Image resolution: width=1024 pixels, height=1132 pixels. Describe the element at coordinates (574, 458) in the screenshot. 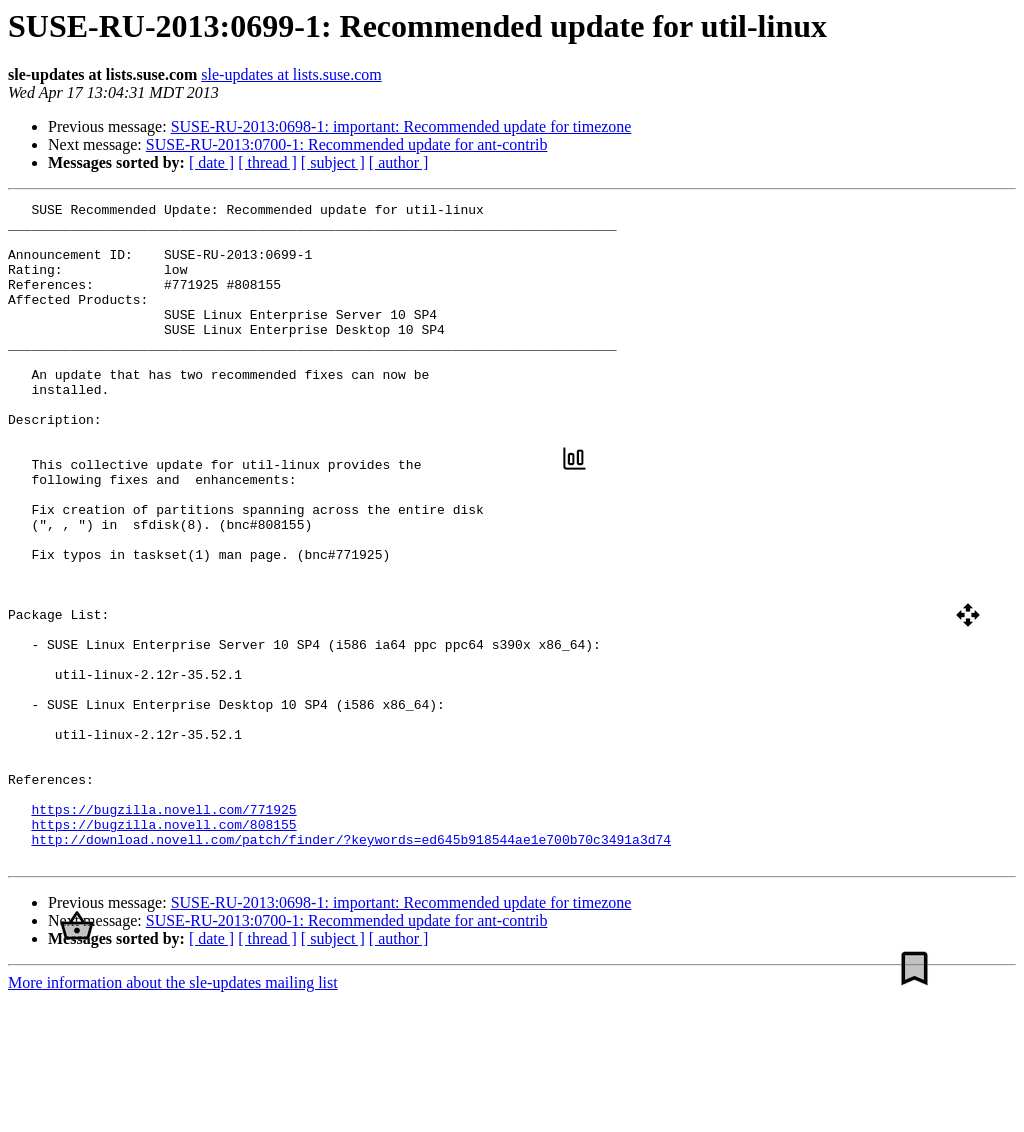

I see `view analytics or statistics dashboard` at that location.